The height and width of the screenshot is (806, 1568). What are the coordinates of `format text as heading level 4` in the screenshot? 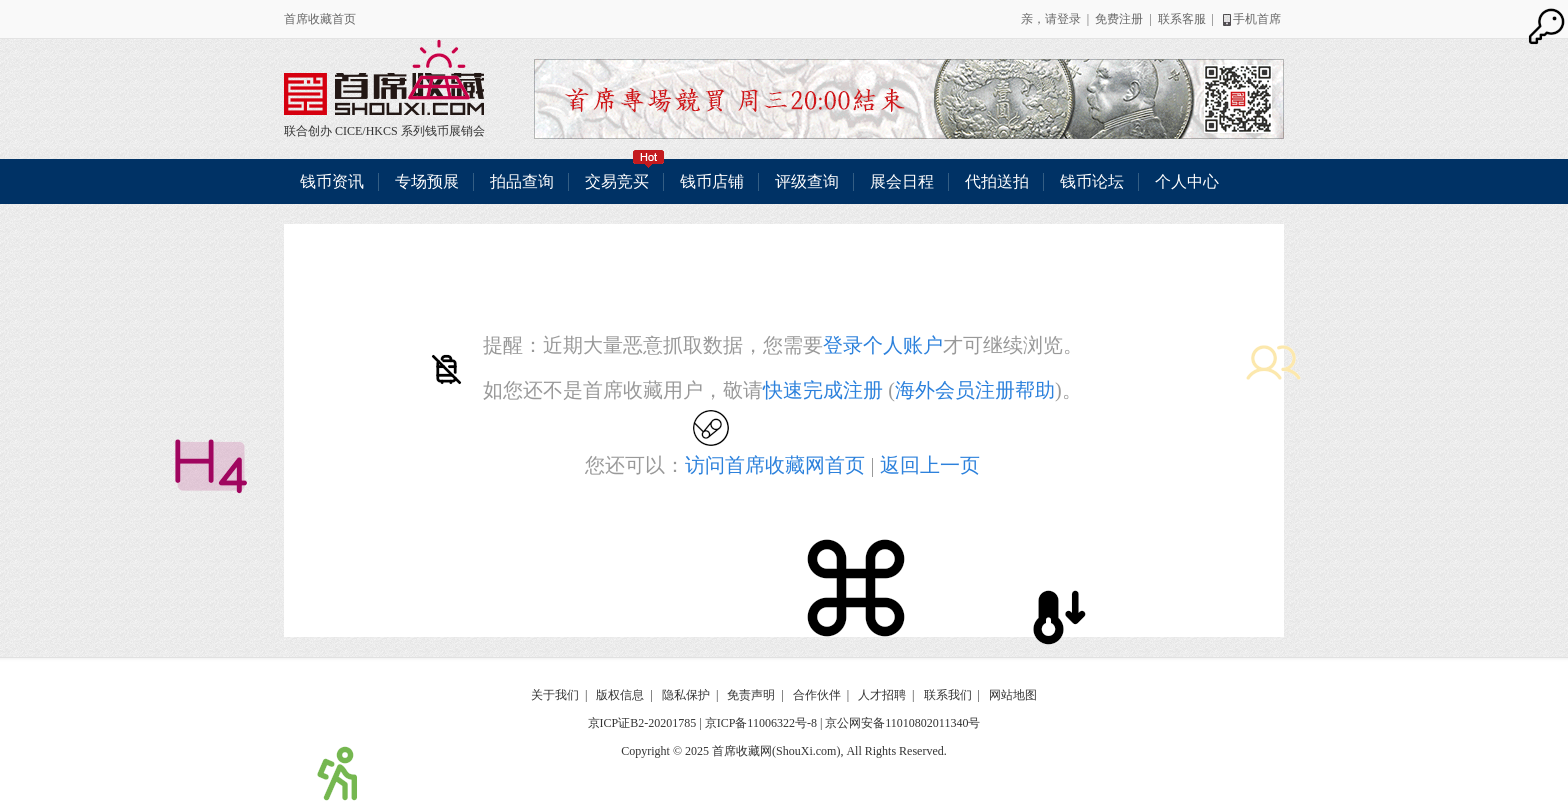 It's located at (206, 465).